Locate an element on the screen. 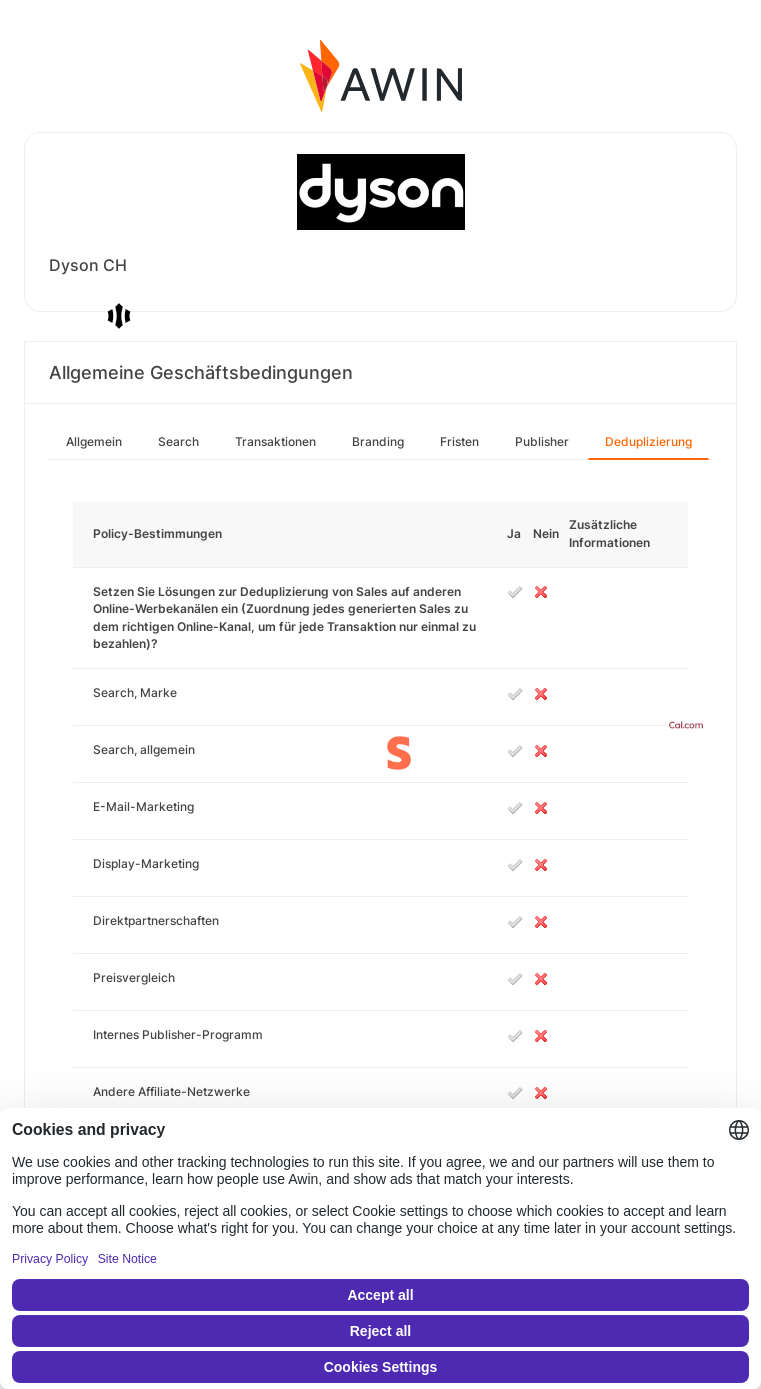 The width and height of the screenshot is (761, 1389). magic platform logo is located at coordinates (119, 316).